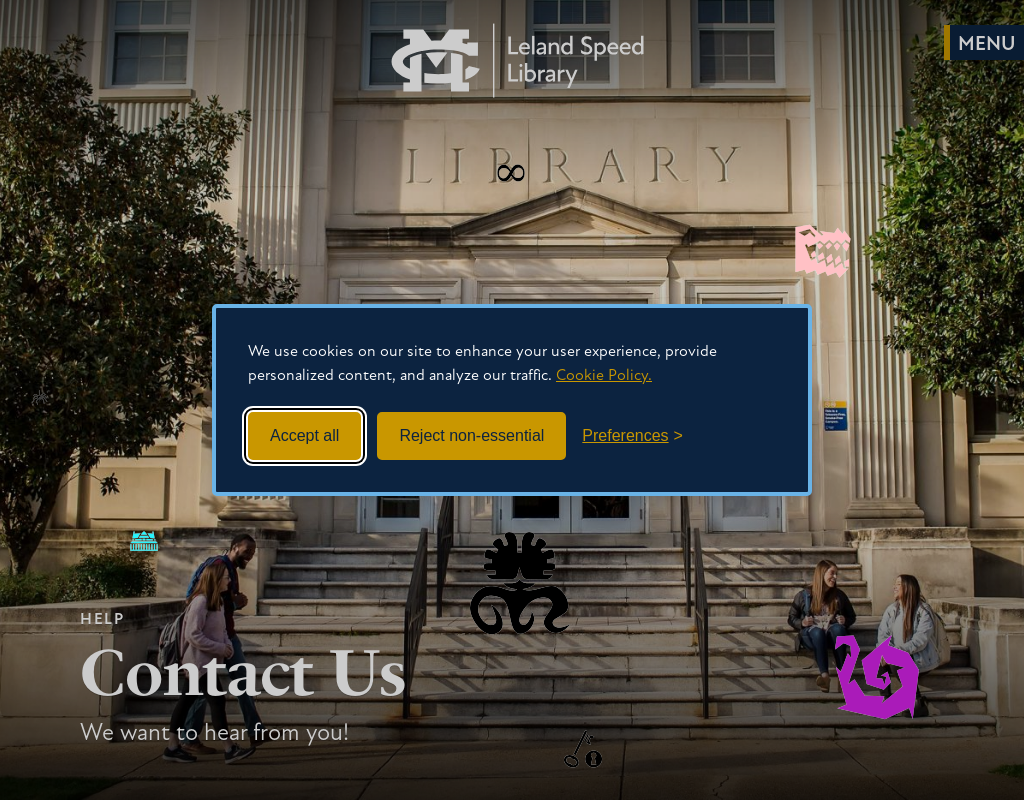 This screenshot has width=1024, height=800. I want to click on indicates mind control or psychic abilities, so click(519, 583).